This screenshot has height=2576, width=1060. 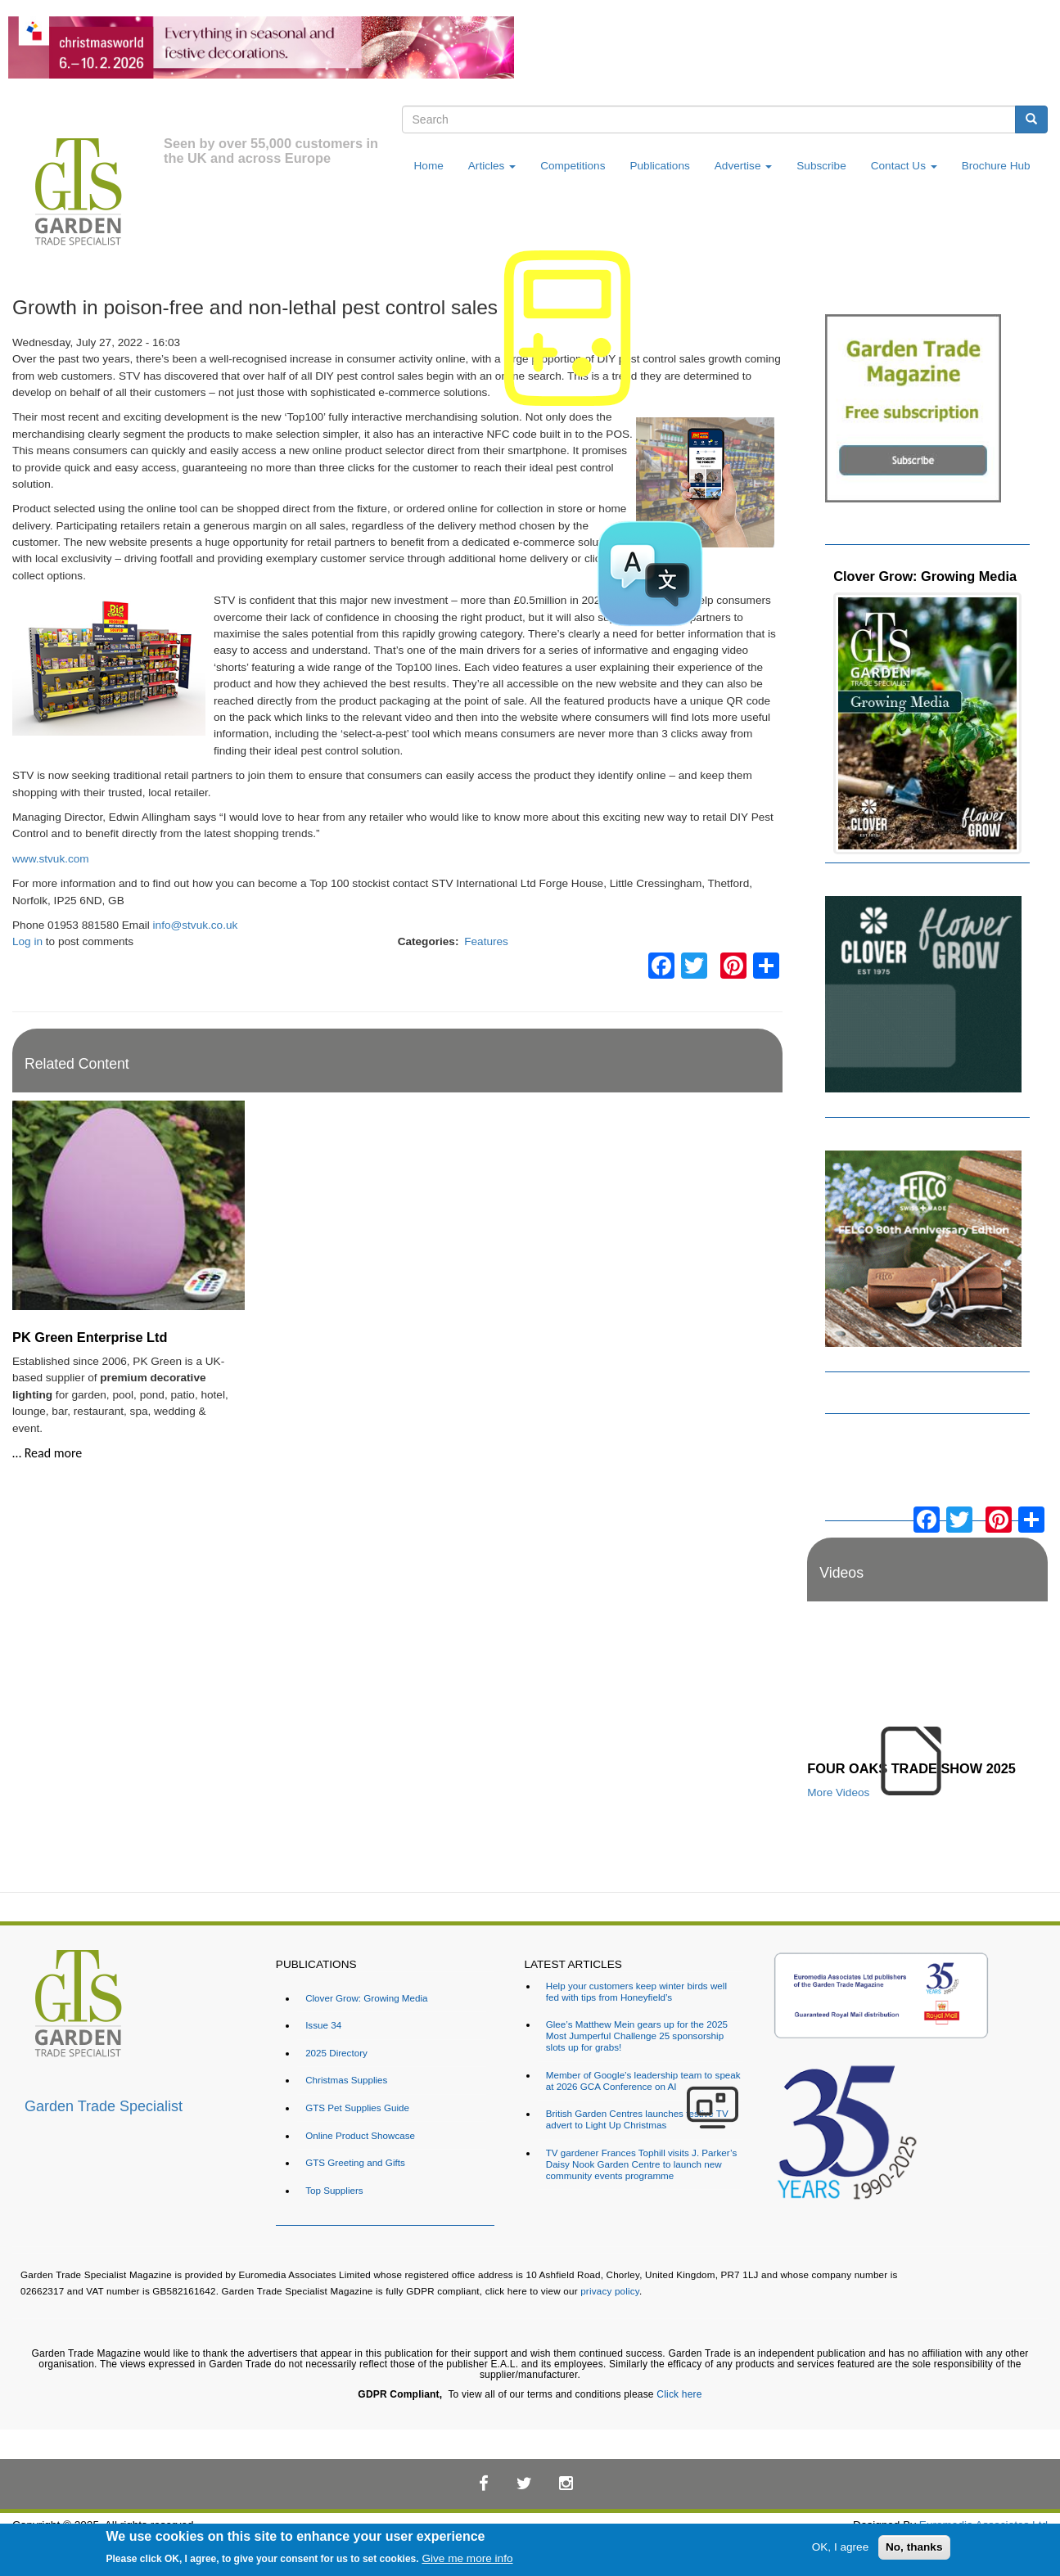 What do you see at coordinates (712, 2105) in the screenshot?
I see `access remote desktop settings` at bounding box center [712, 2105].